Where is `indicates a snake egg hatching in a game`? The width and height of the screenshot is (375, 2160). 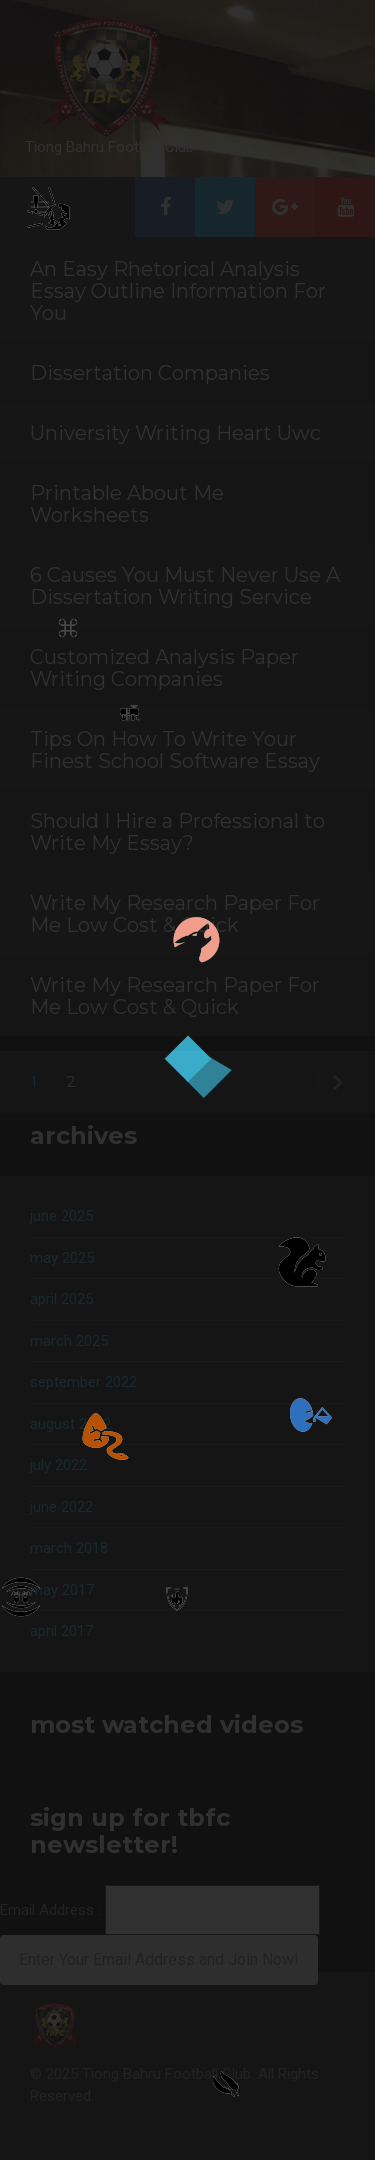 indicates a snake egg hatching in a game is located at coordinates (105, 1436).